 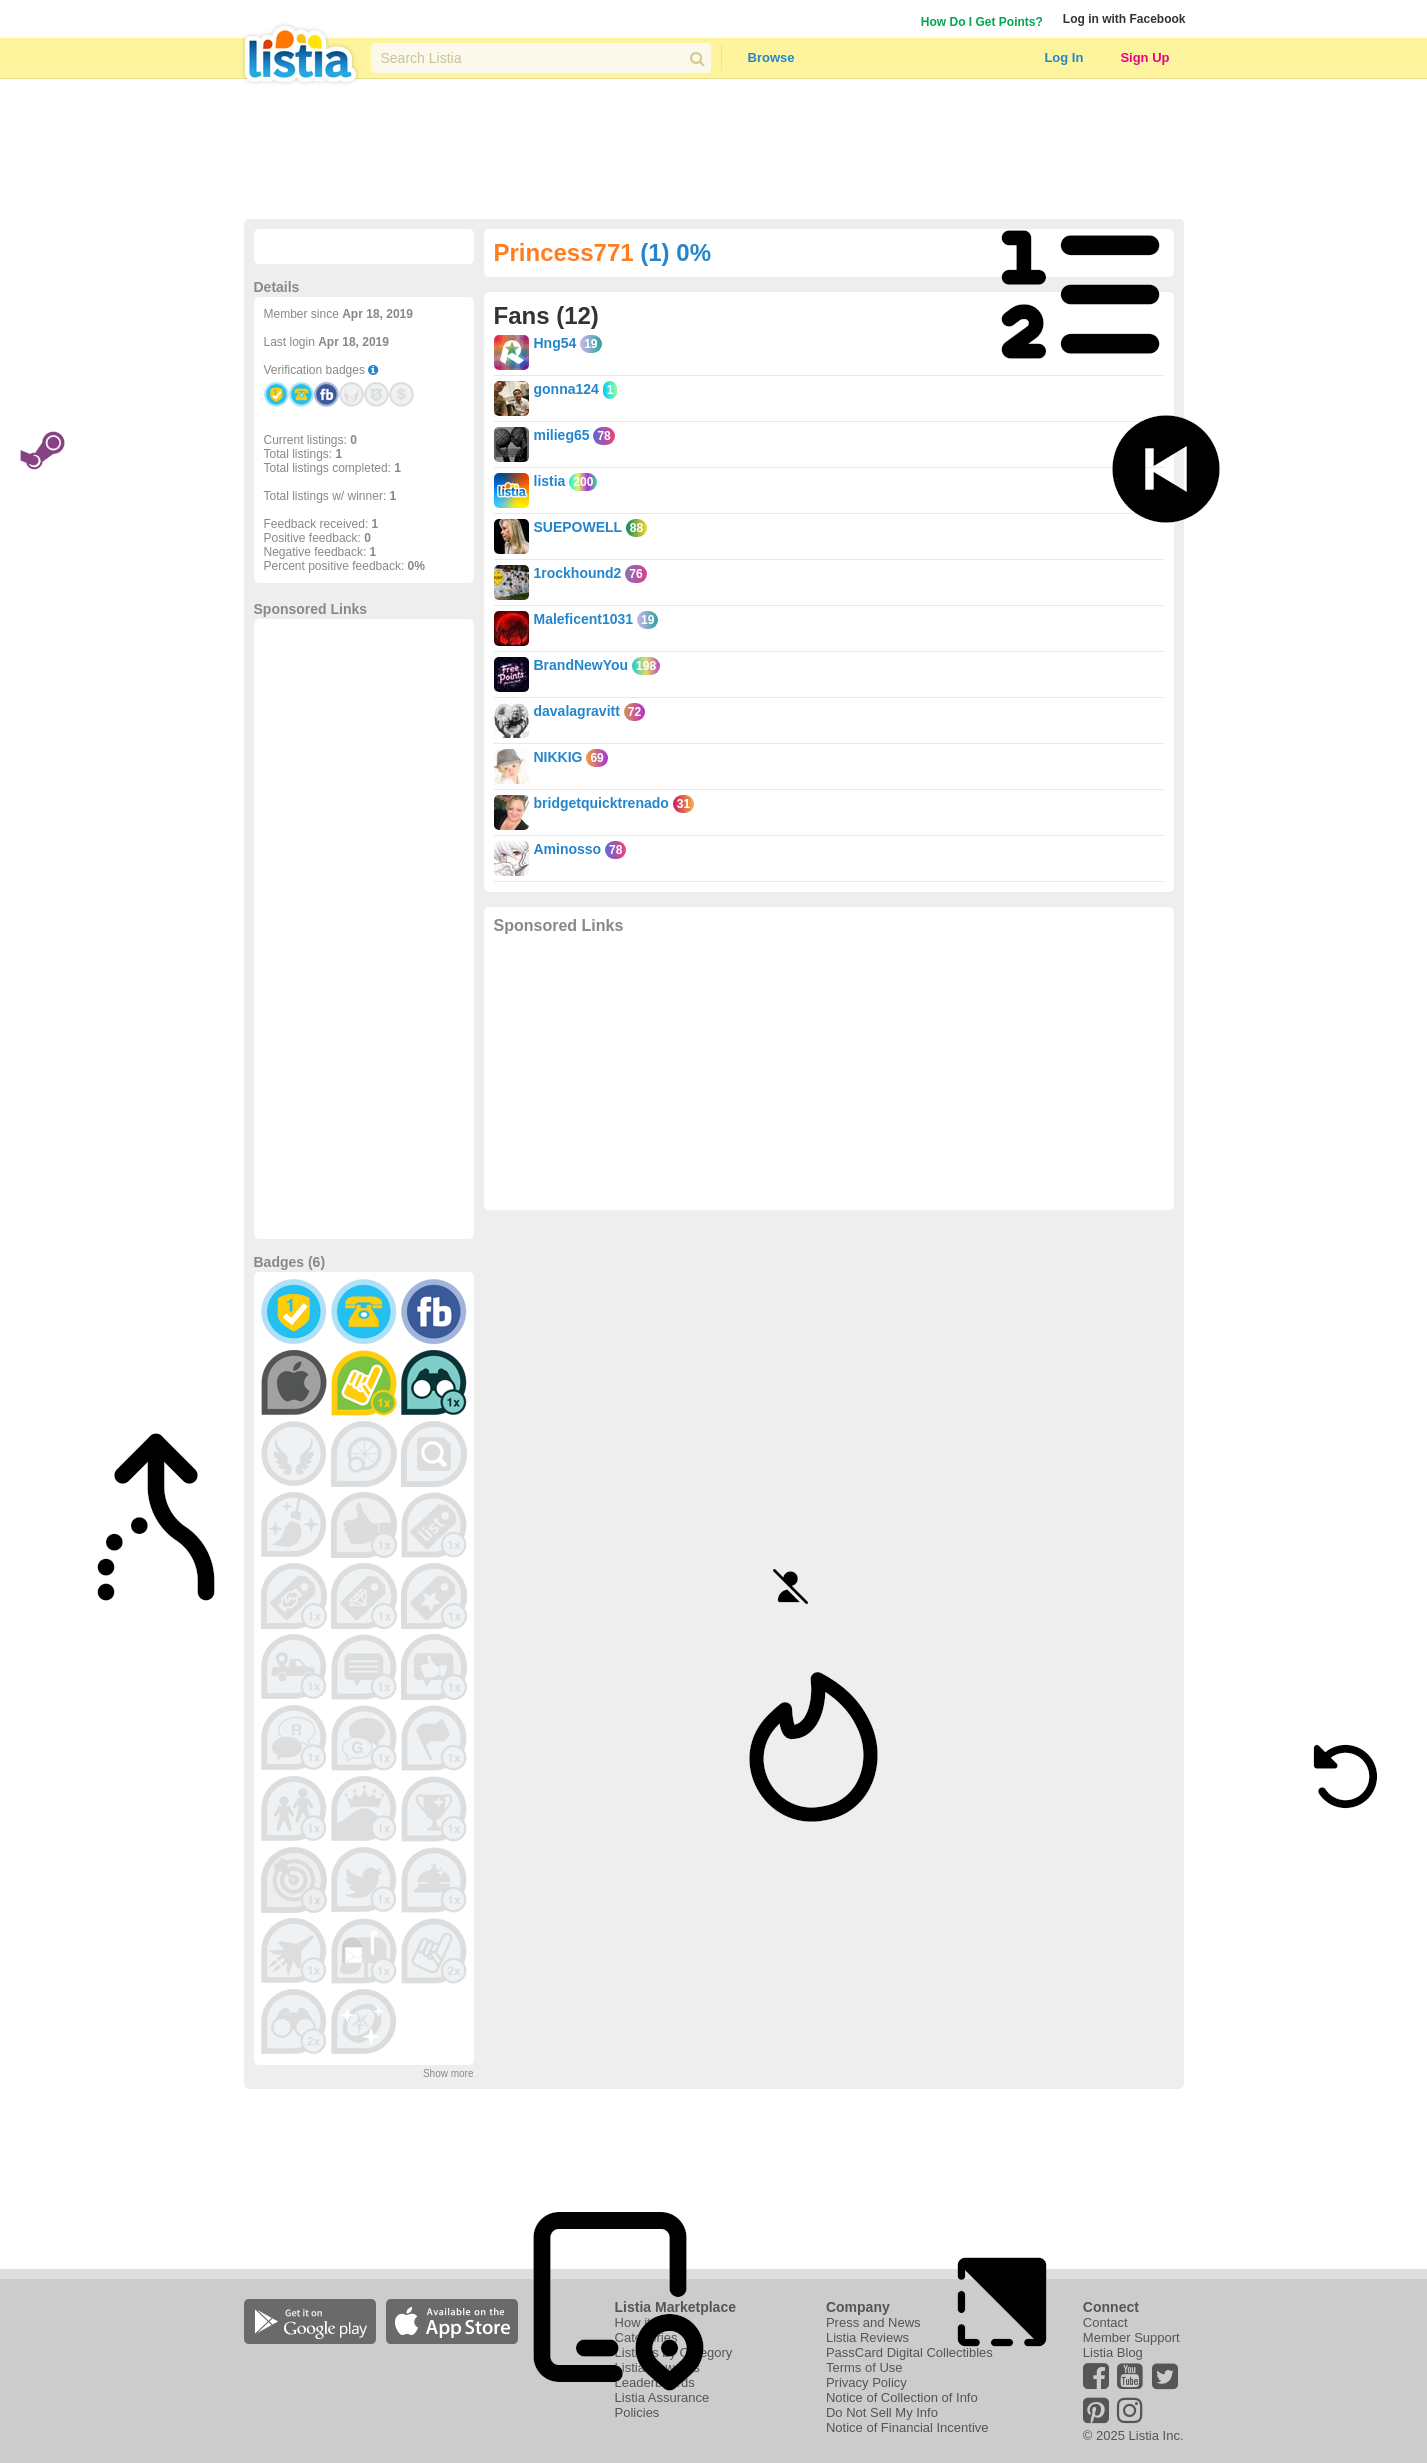 What do you see at coordinates (1345, 1776) in the screenshot?
I see `undo the last action` at bounding box center [1345, 1776].